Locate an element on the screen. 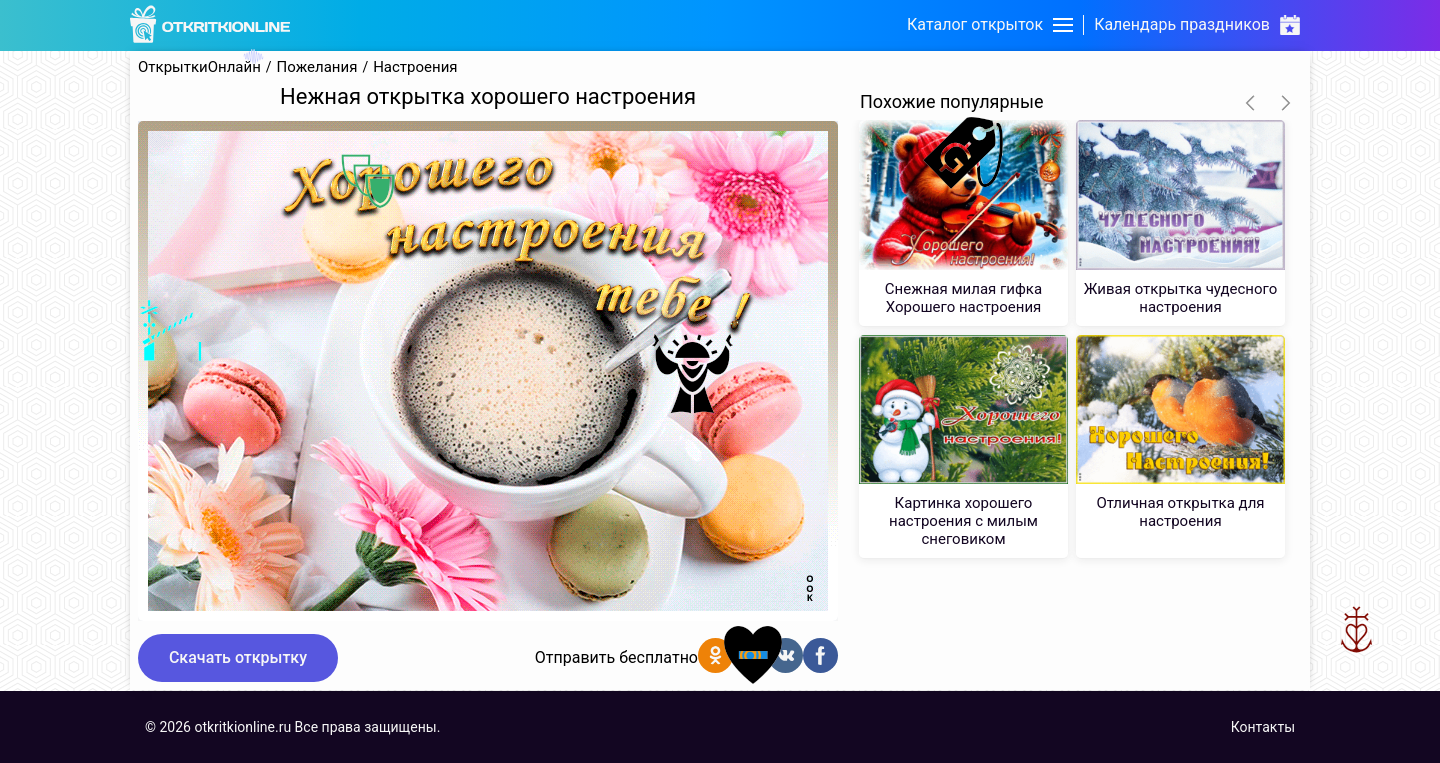 This screenshot has height=763, width=1440. camargue cross symbol representing faith, hope, and love is located at coordinates (1356, 629).